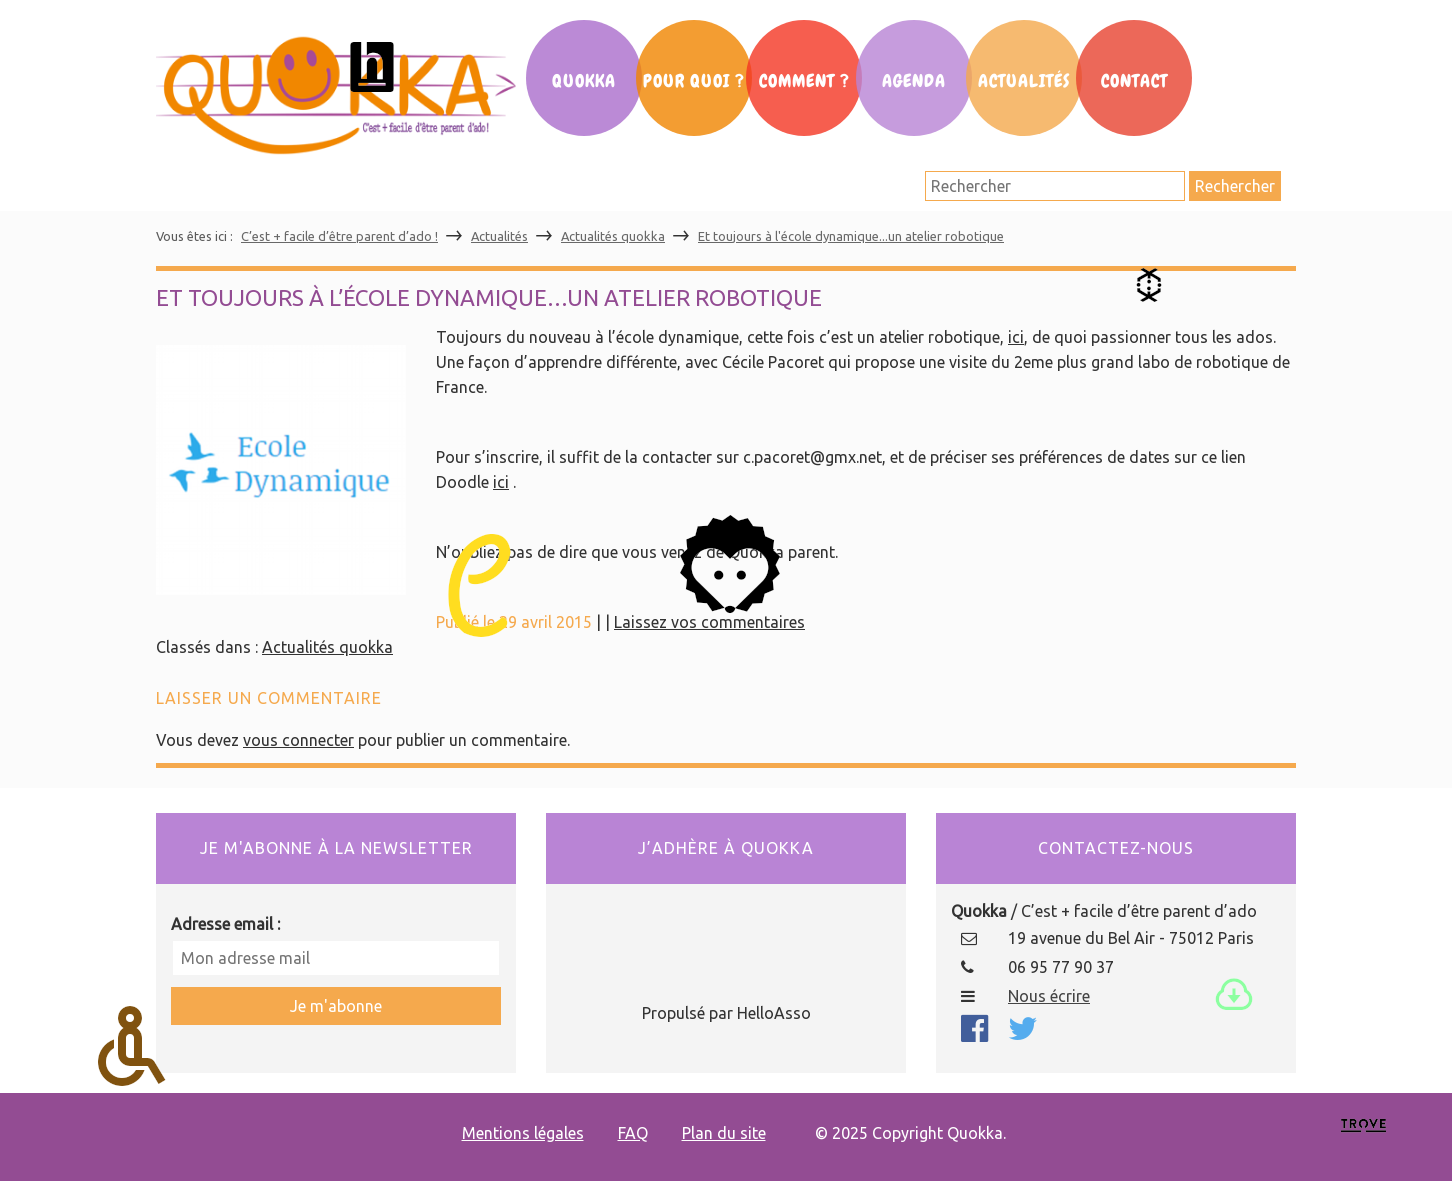 This screenshot has height=1185, width=1452. Describe the element at coordinates (1149, 285) in the screenshot. I see `google cloud dataflow service logo` at that location.